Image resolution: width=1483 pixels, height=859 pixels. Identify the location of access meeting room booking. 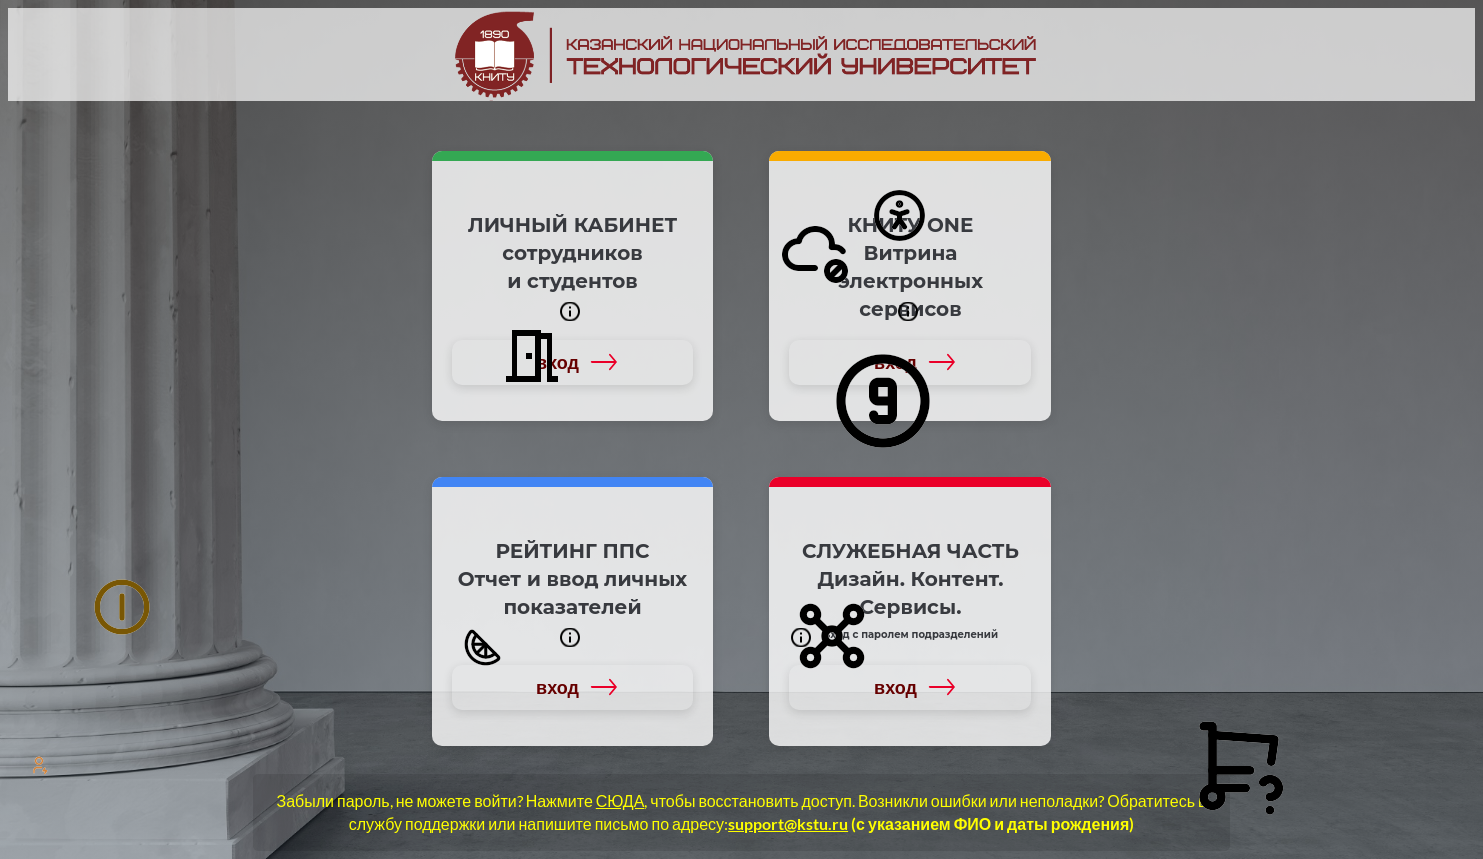
(532, 356).